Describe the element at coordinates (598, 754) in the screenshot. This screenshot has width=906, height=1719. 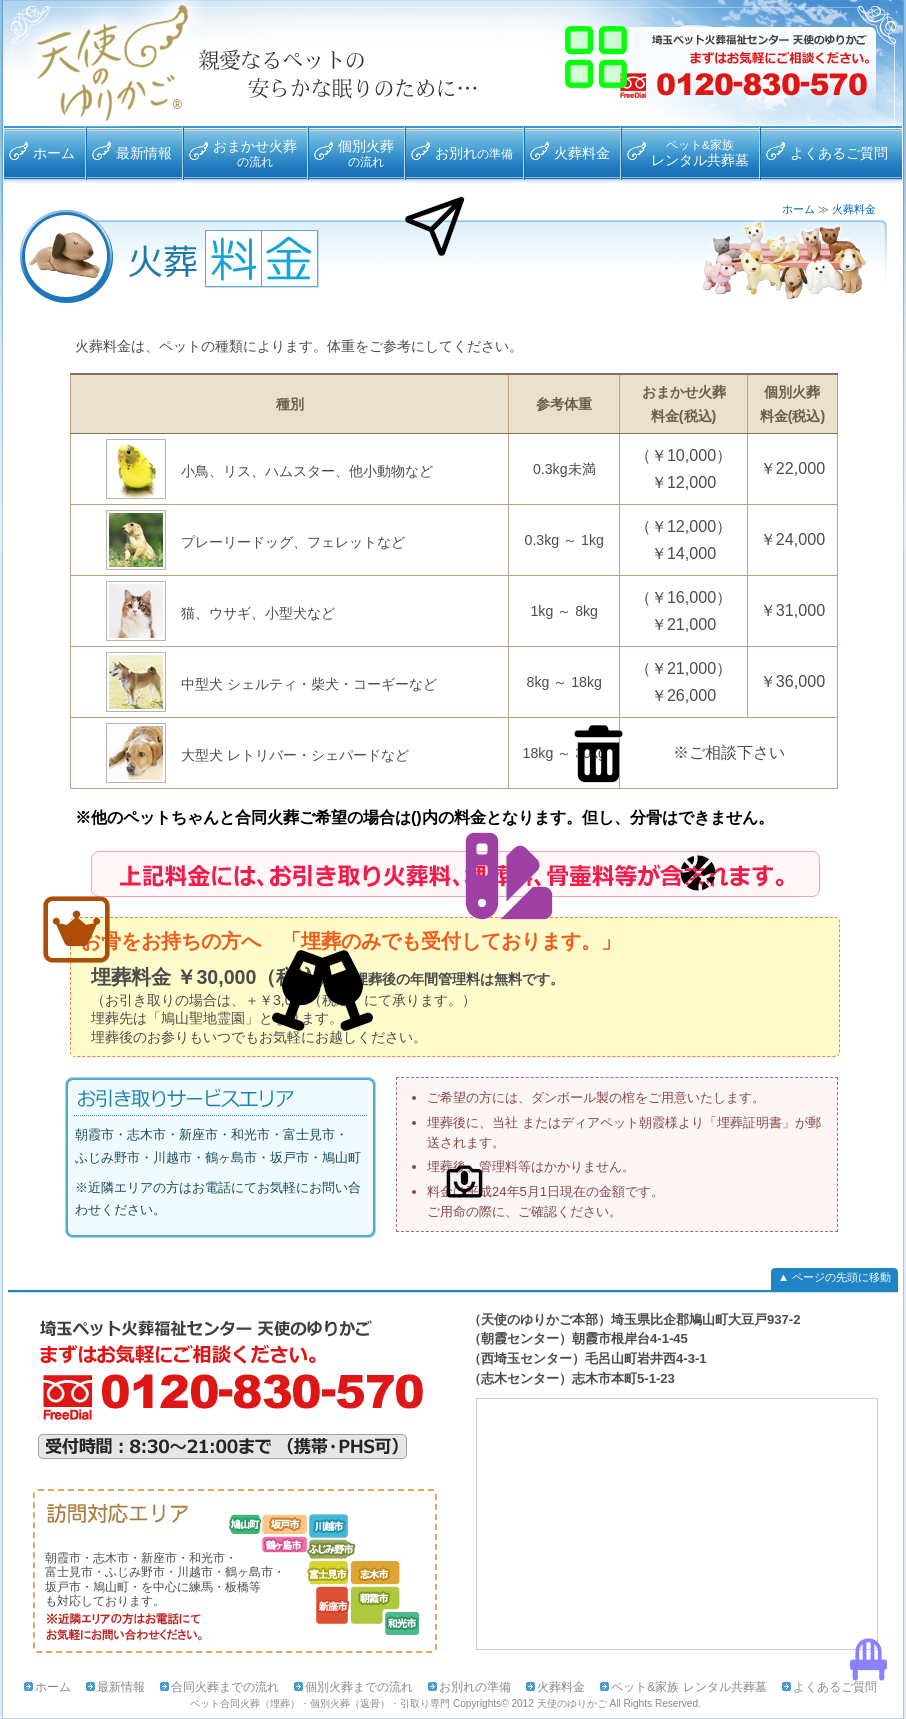
I see `delete selected item` at that location.